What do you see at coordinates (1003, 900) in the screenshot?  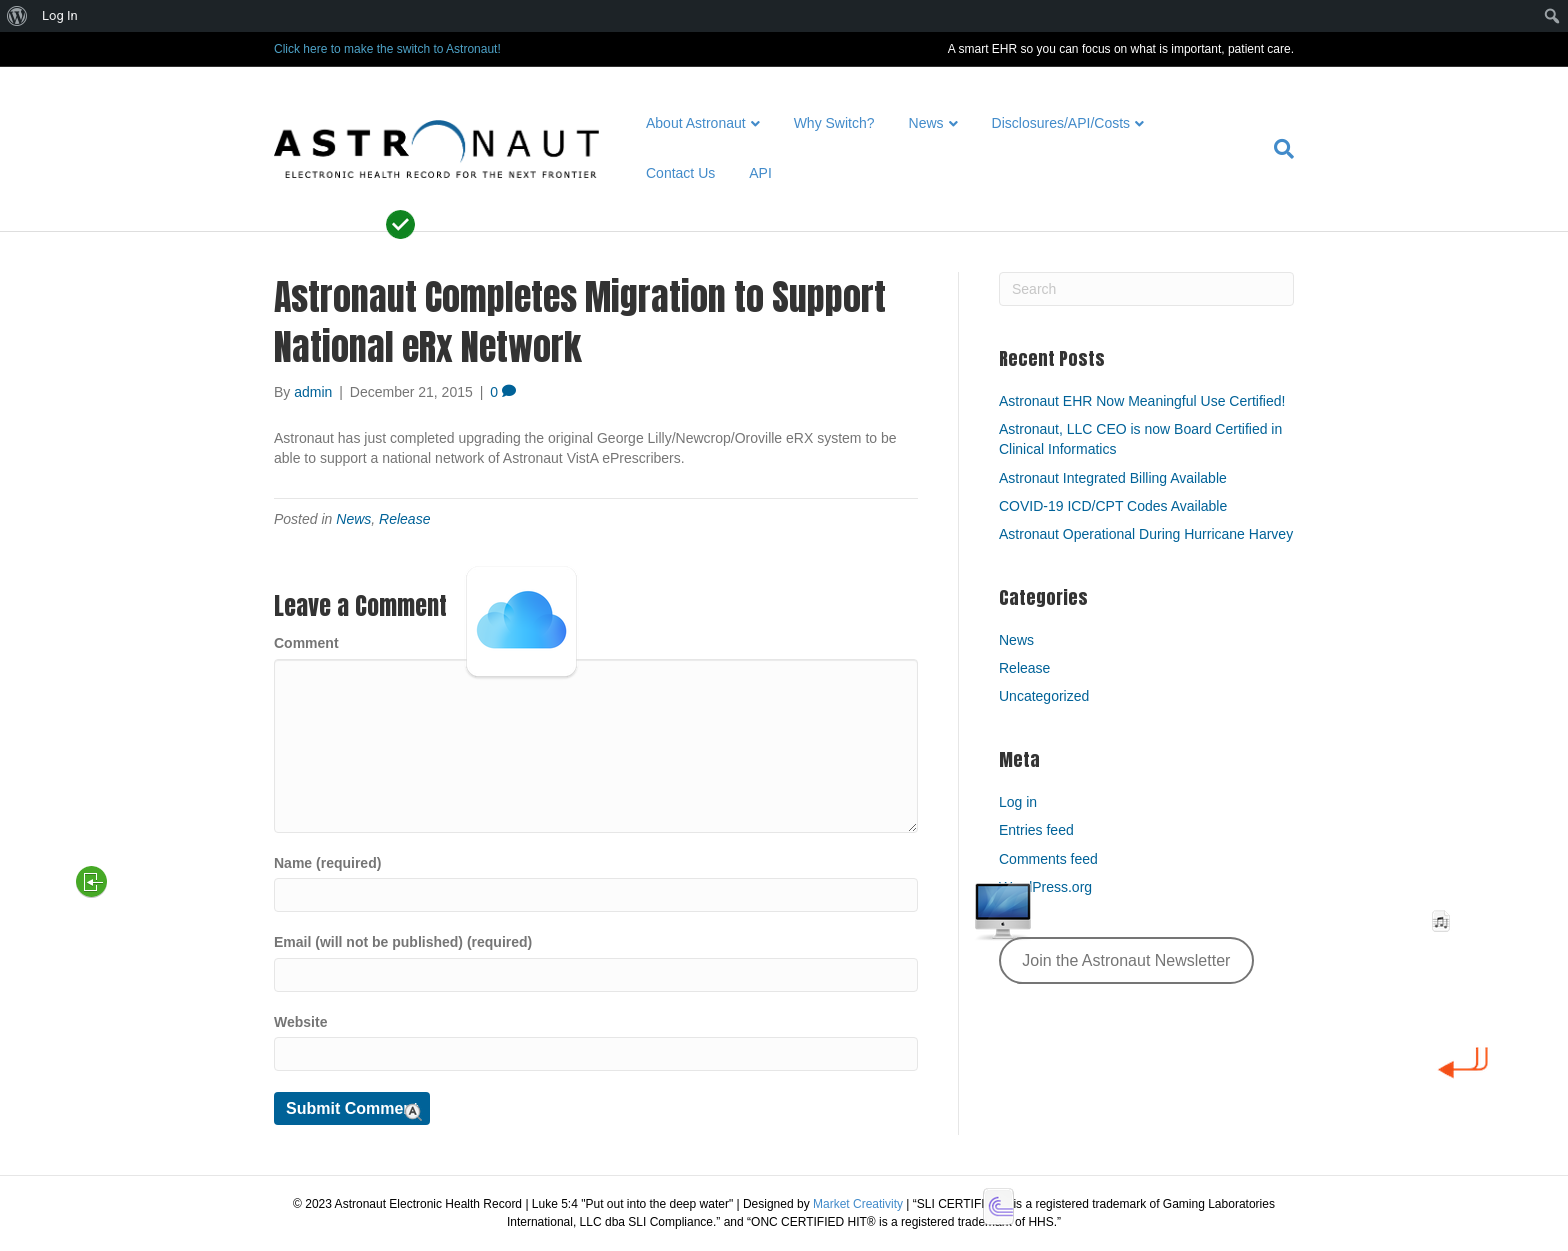 I see `represents an iMac desktop computer` at bounding box center [1003, 900].